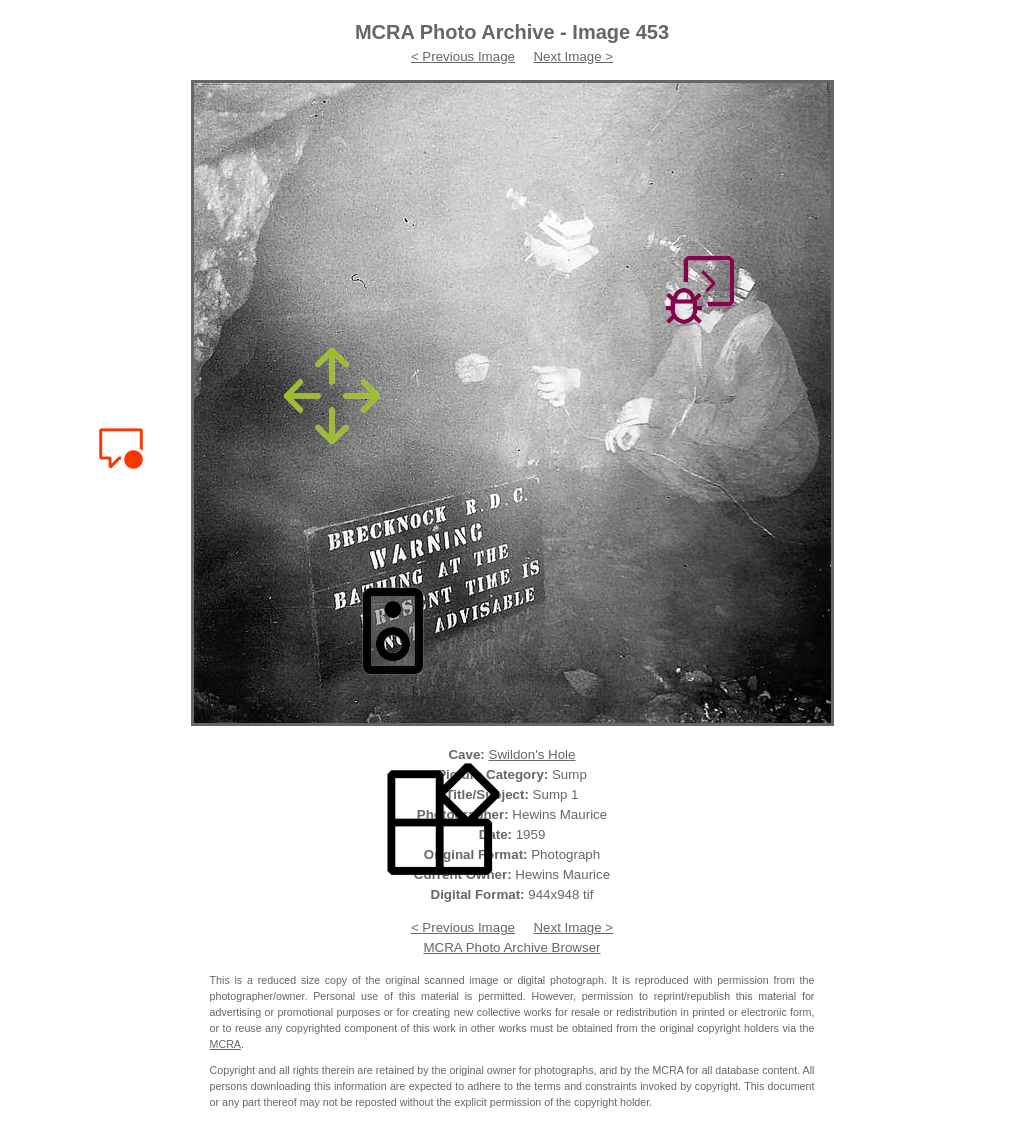 This screenshot has height=1121, width=1024. Describe the element at coordinates (702, 288) in the screenshot. I see `open the debug console` at that location.